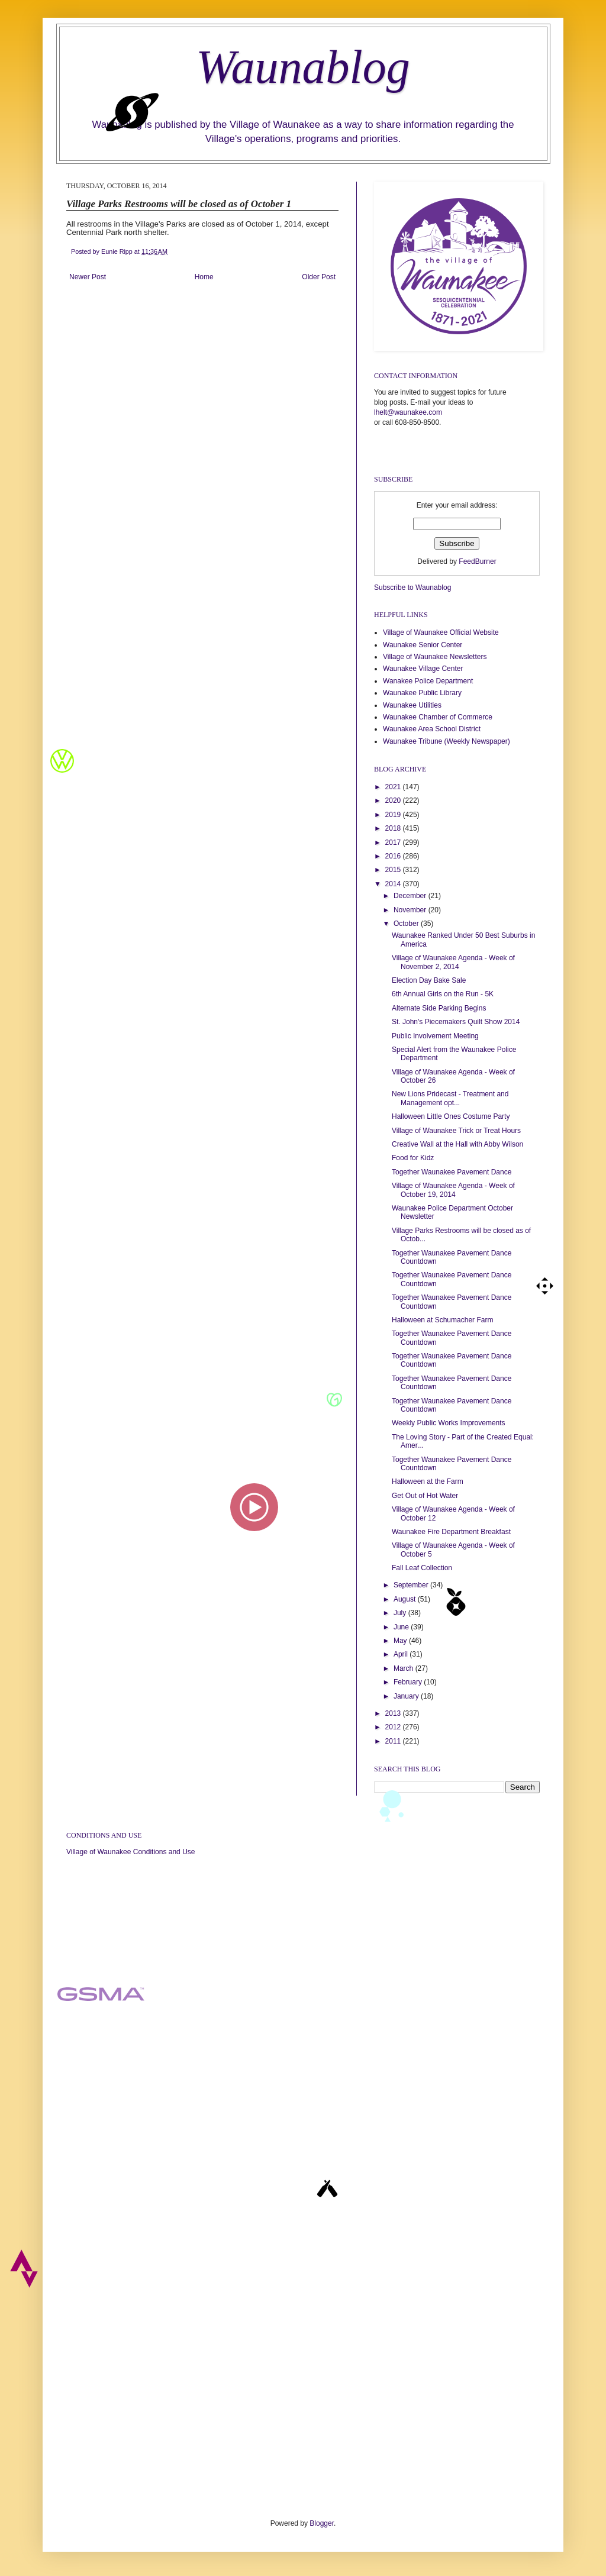 The height and width of the screenshot is (2576, 606). I want to click on stardock software company logo, so click(132, 112).